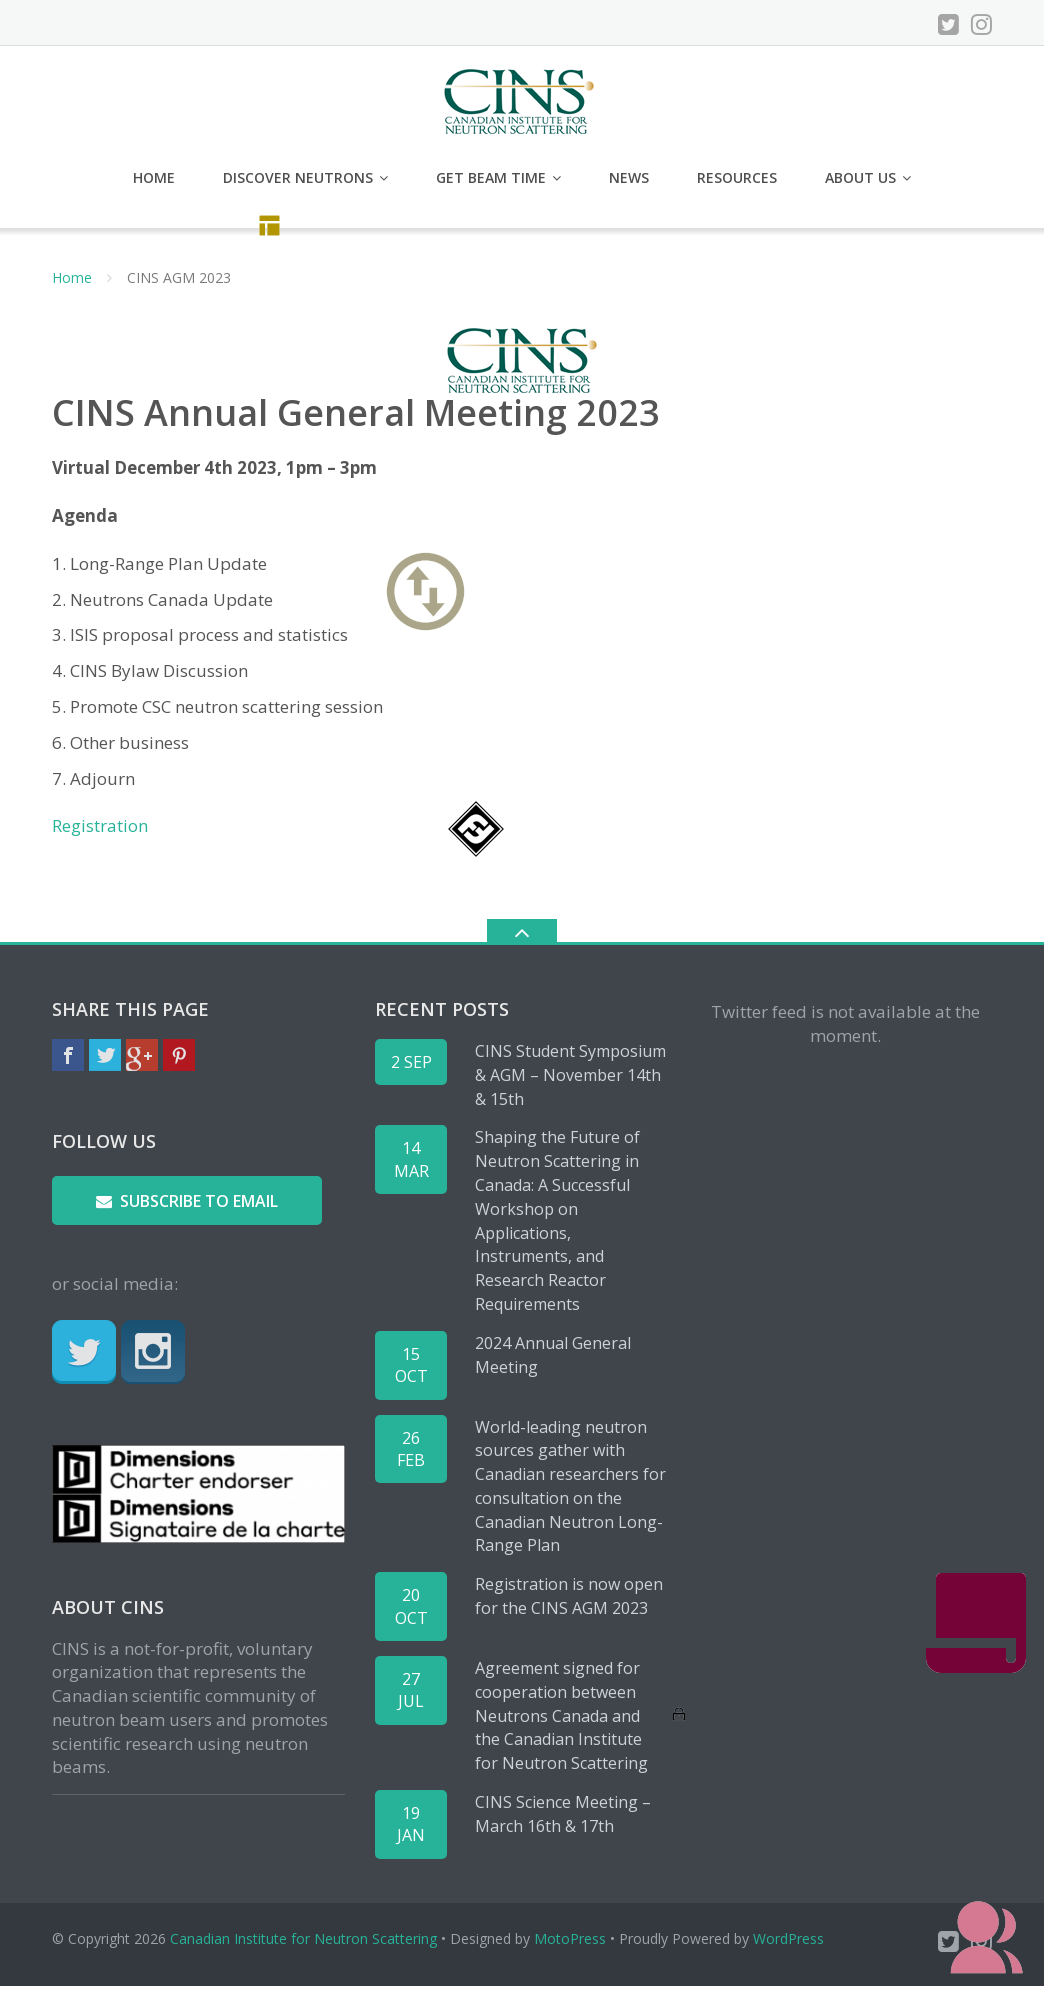 The height and width of the screenshot is (2008, 1044). What do you see at coordinates (985, 1939) in the screenshot?
I see `view group members` at bounding box center [985, 1939].